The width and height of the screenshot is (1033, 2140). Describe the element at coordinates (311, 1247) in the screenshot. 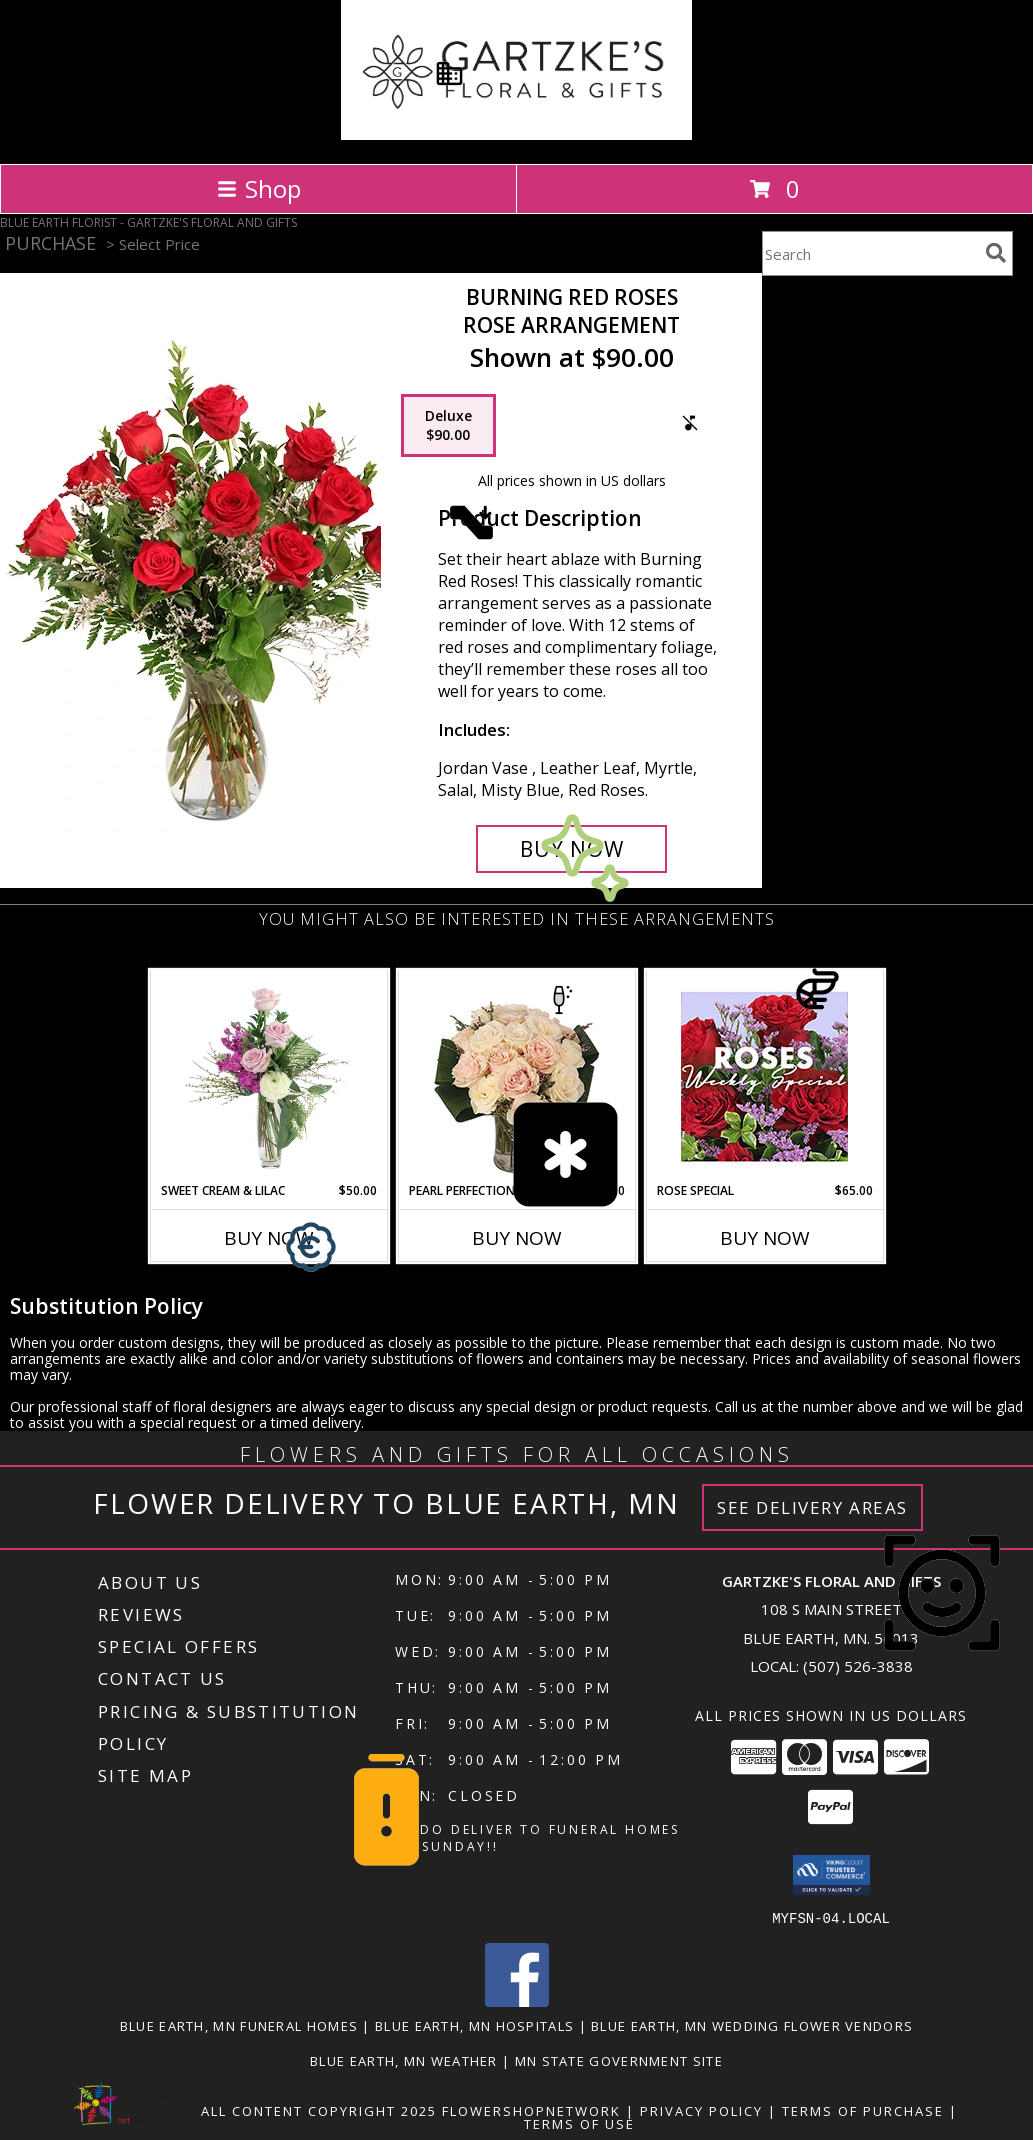

I see `indicates euro currency or pricing` at that location.